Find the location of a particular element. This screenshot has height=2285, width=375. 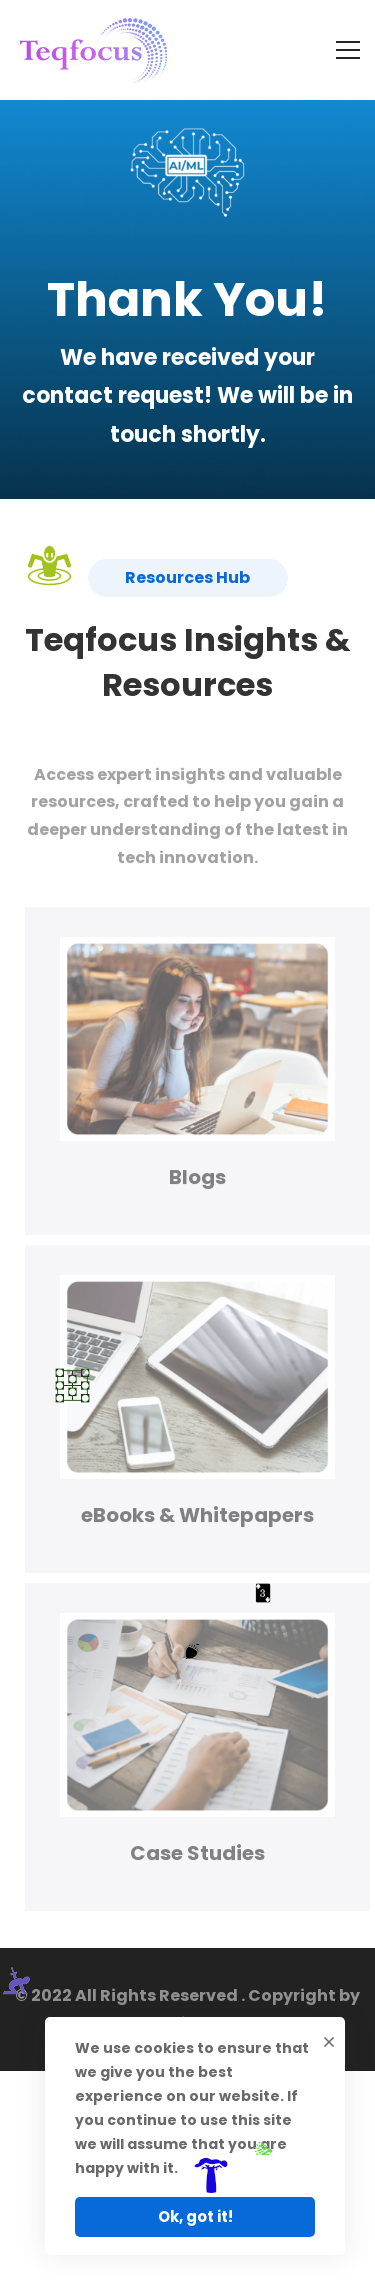

abstract grid or pattern layout selector is located at coordinates (72, 1385).